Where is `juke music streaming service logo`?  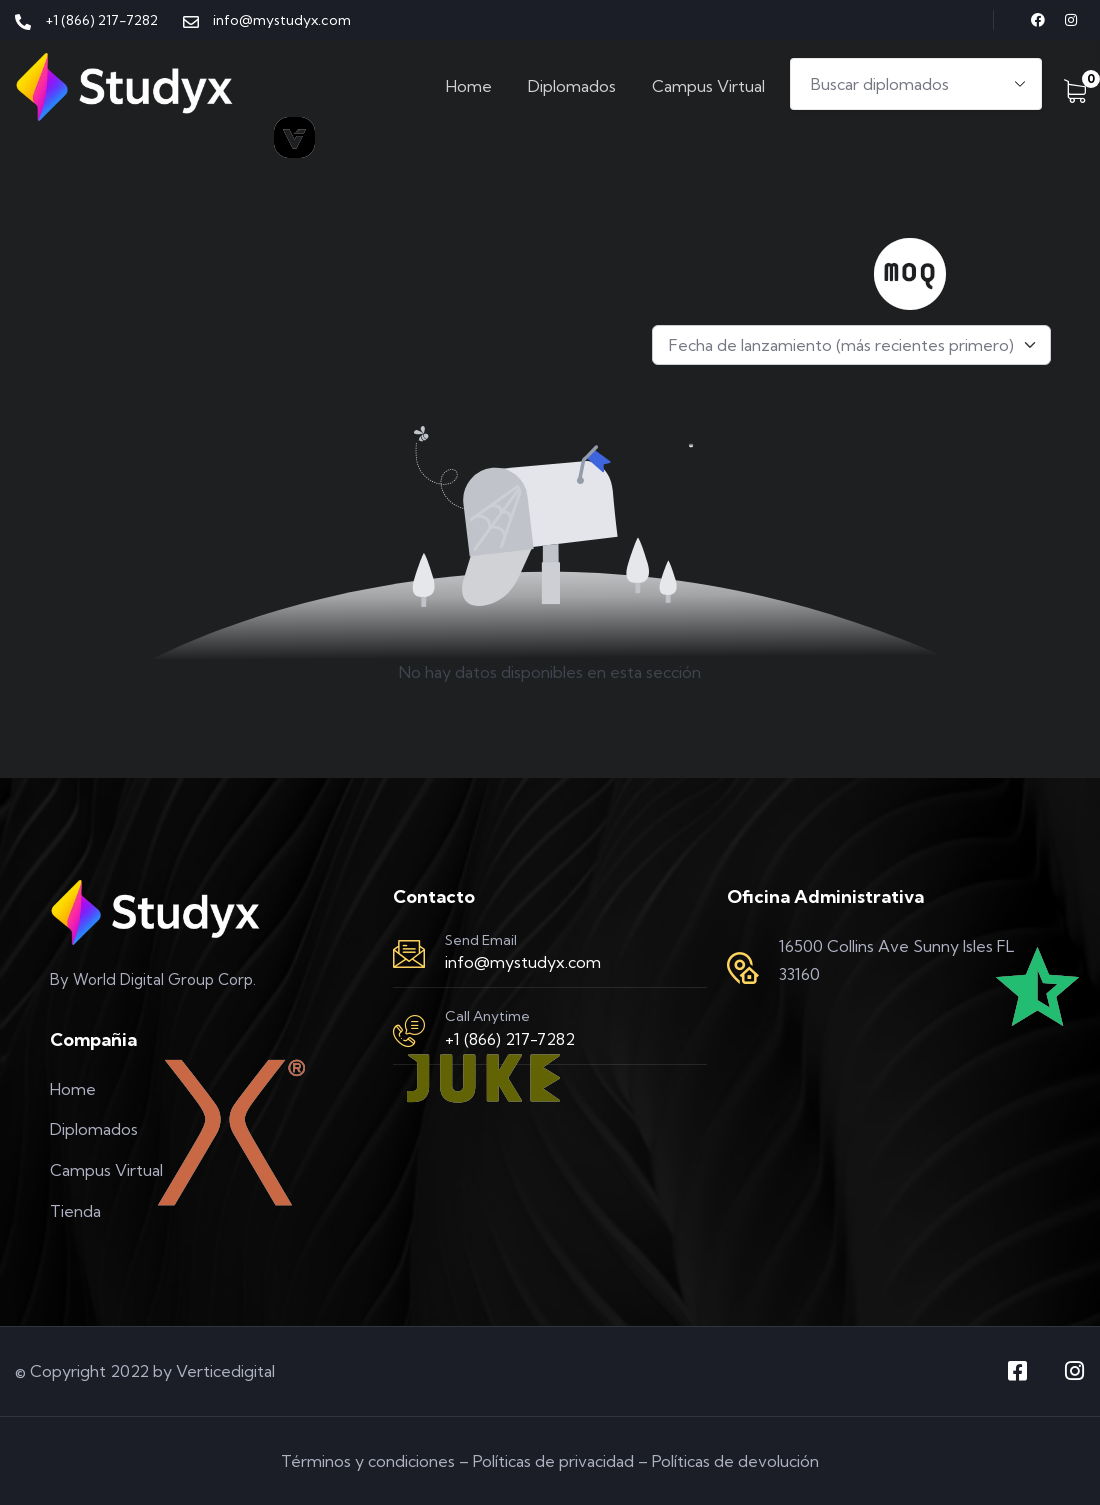 juke music streaming service logo is located at coordinates (483, 1078).